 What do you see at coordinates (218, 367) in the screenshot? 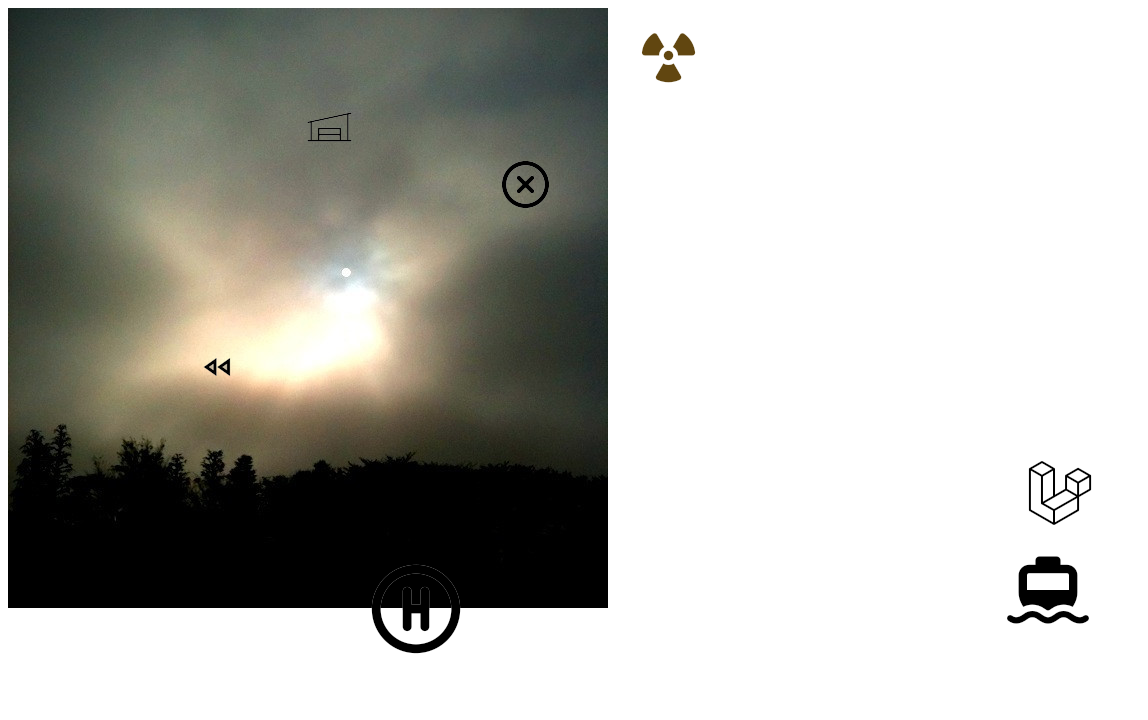
I see `rewind media playback` at bounding box center [218, 367].